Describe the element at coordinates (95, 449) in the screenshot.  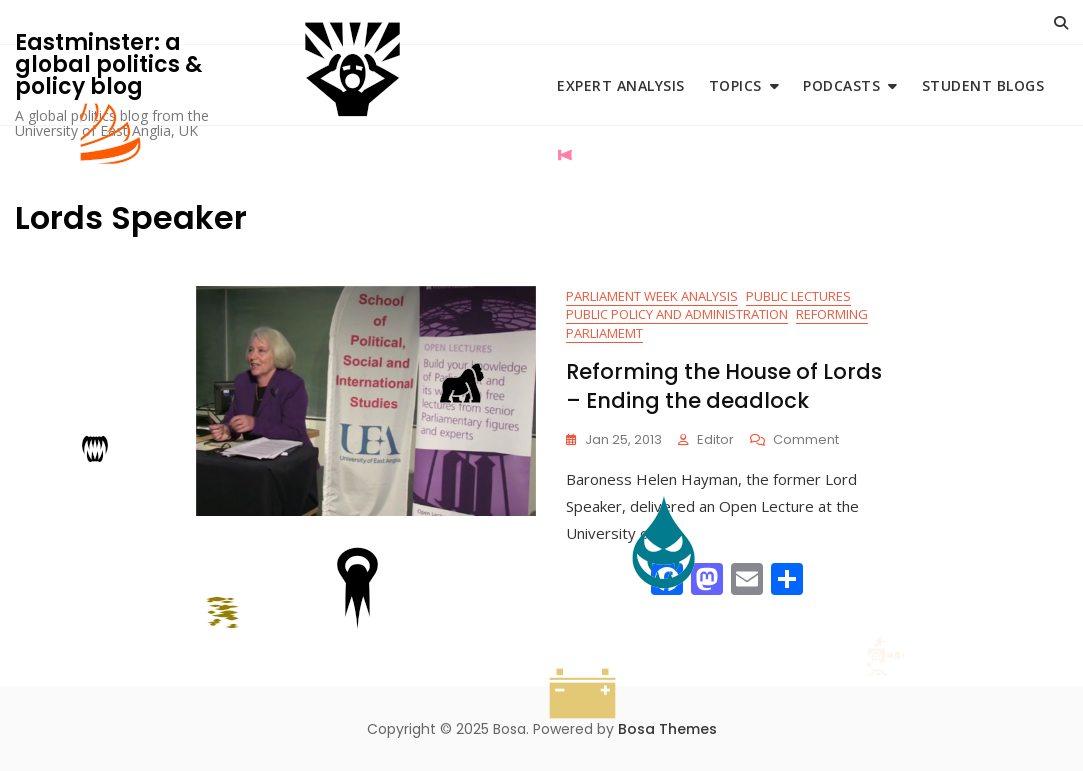
I see `represents a monster or creature enemy type` at that location.